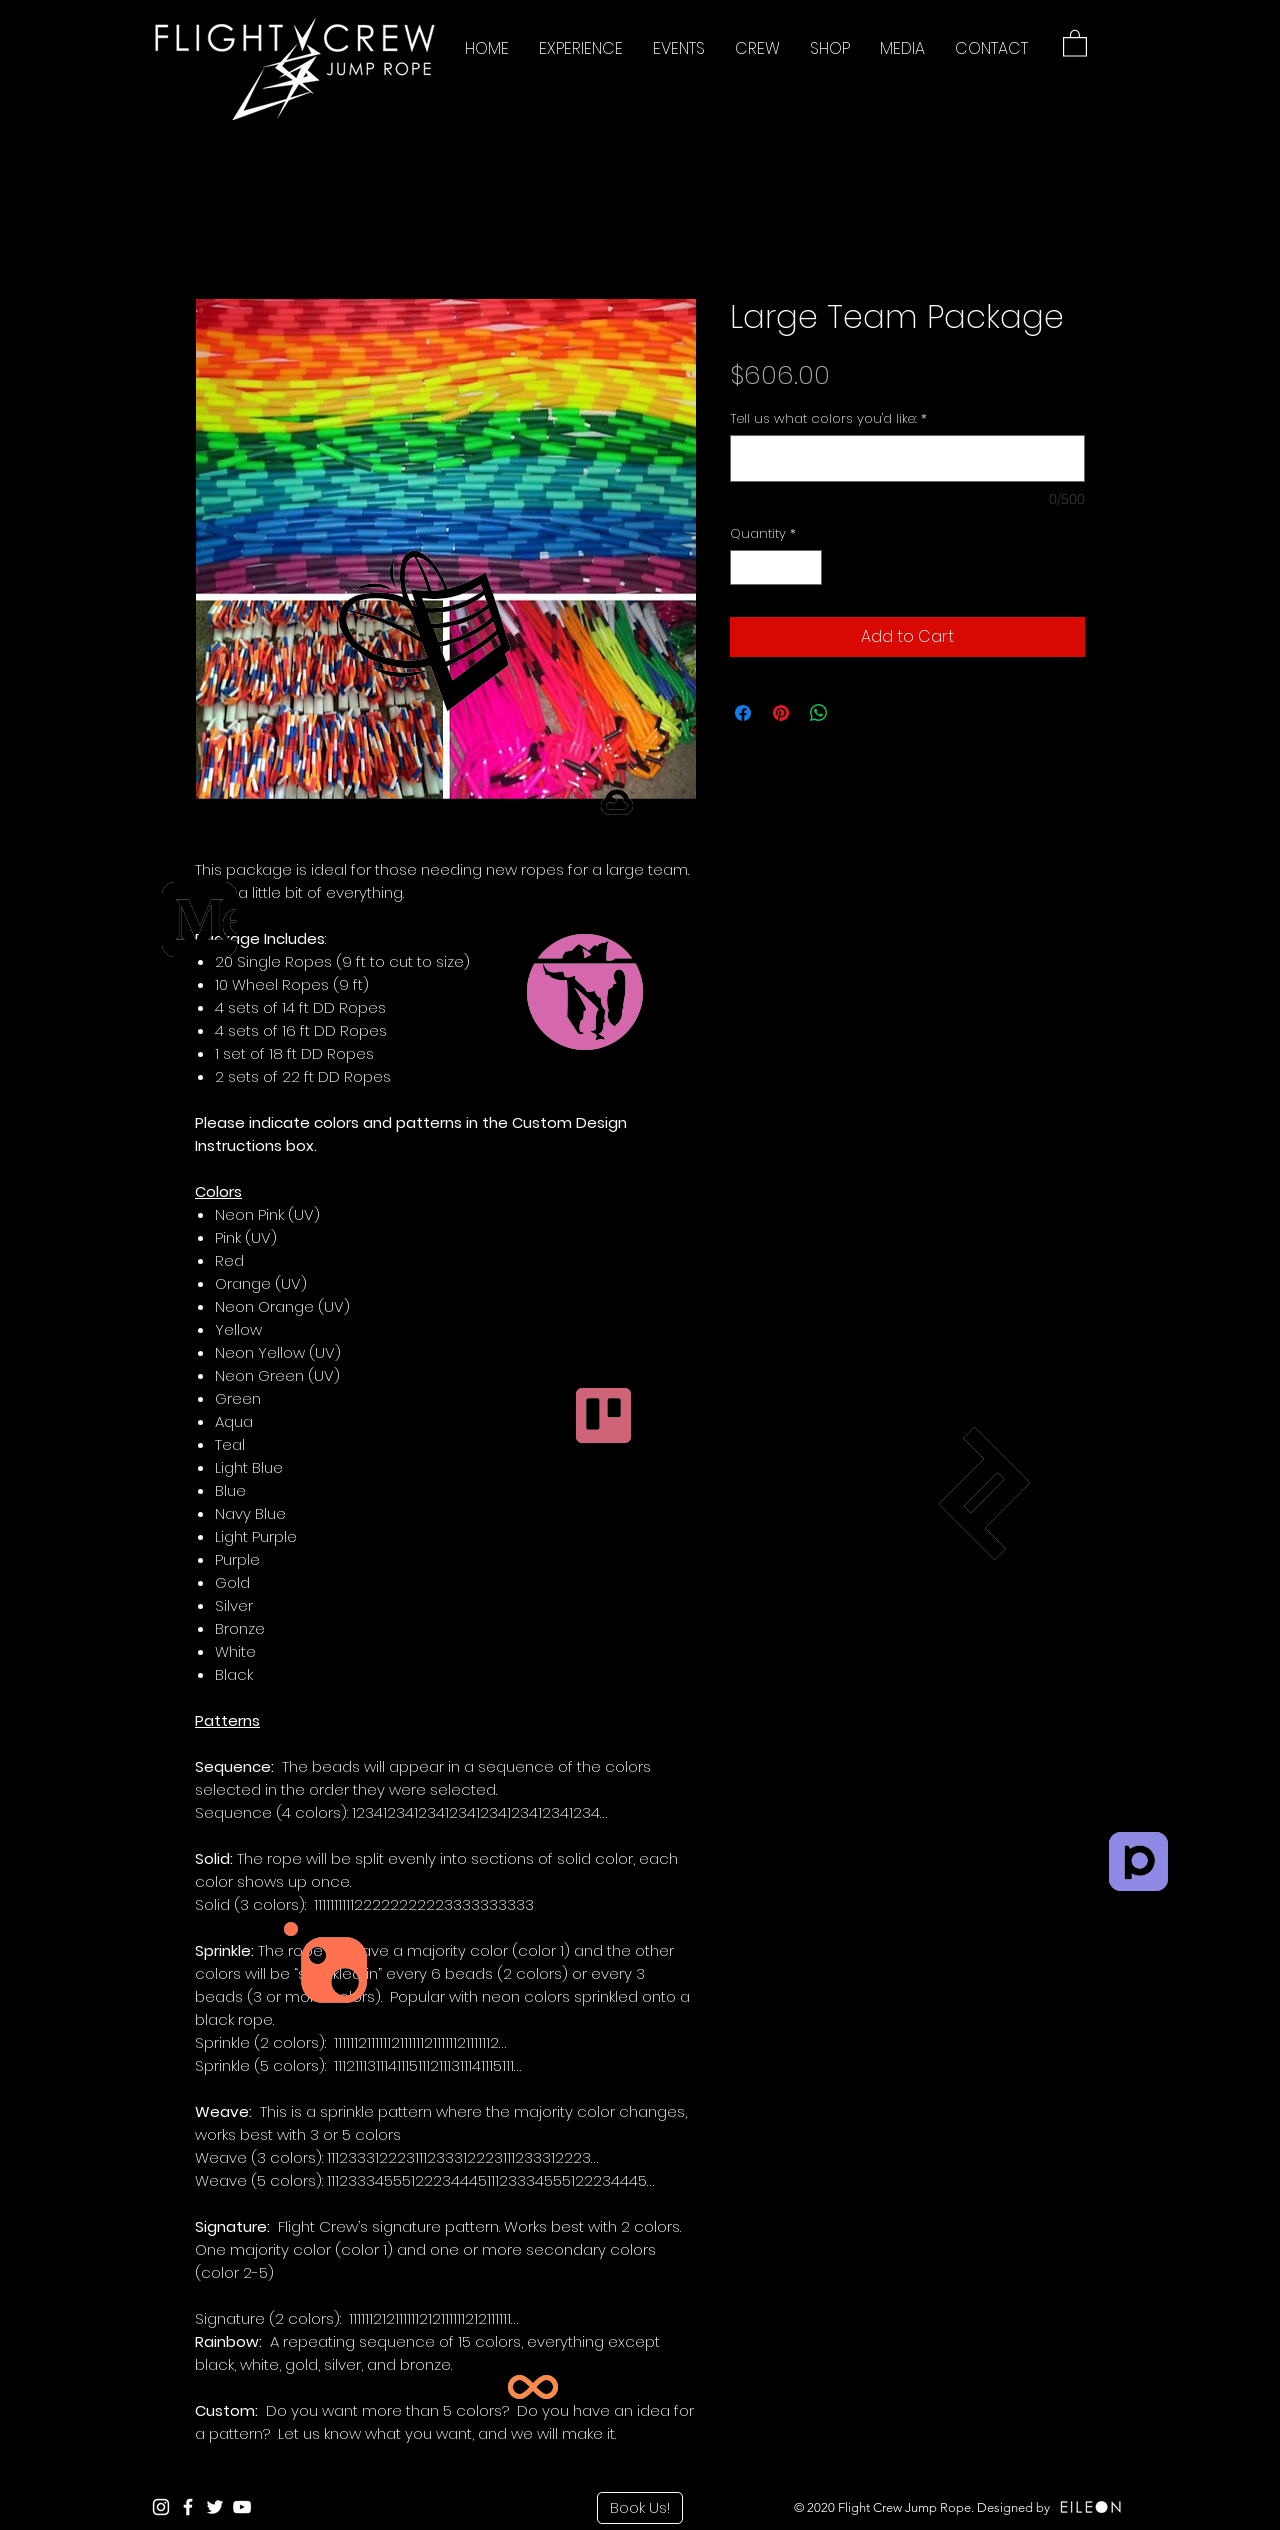 The image size is (1280, 2530). I want to click on visit toptal website or platform, so click(984, 1493).